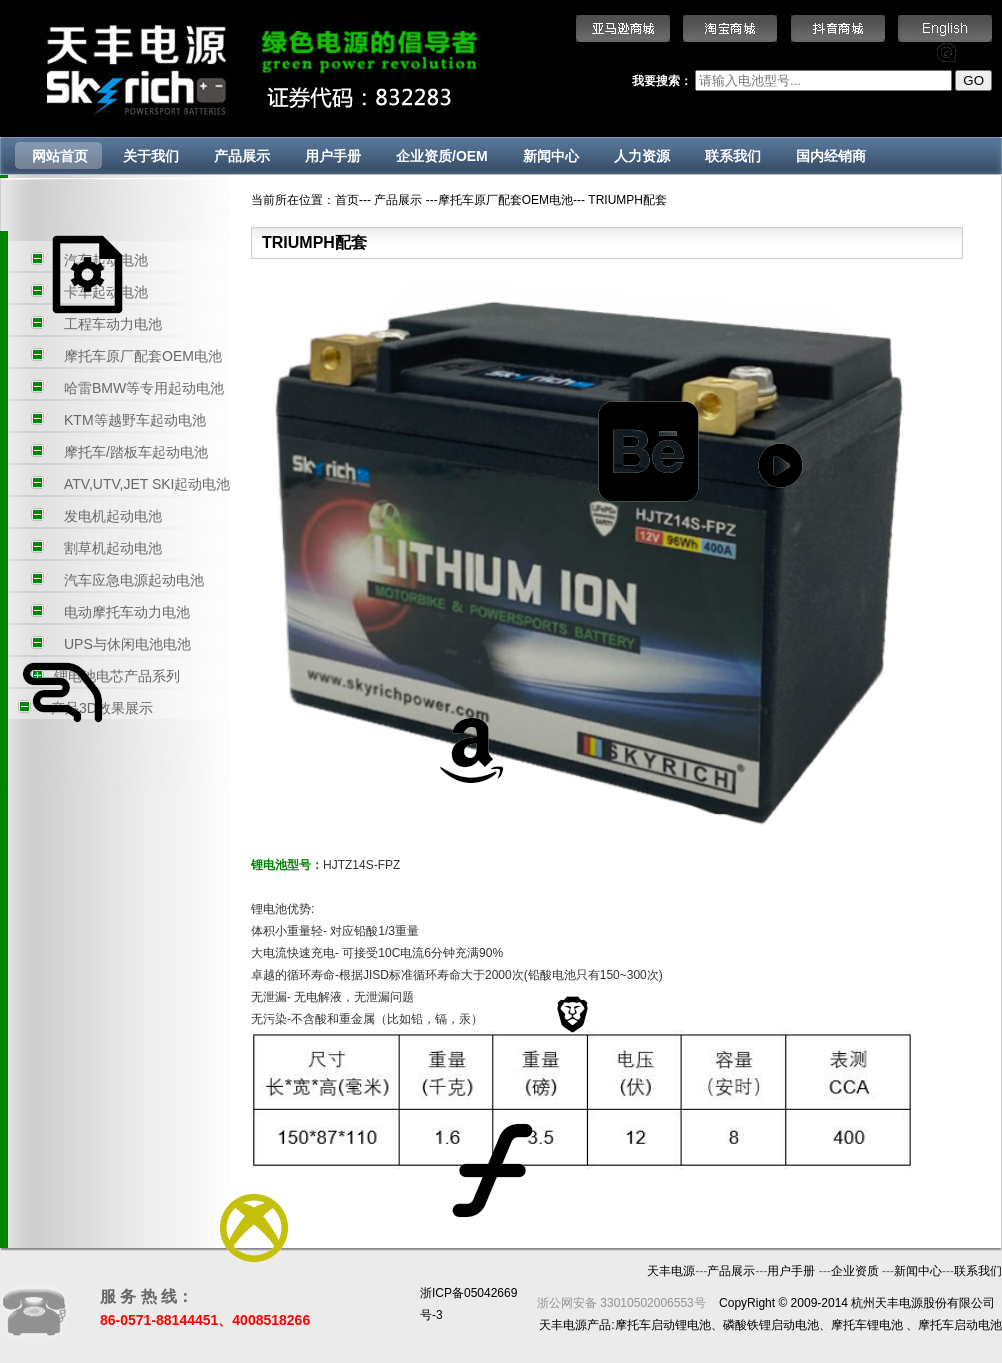 The image size is (1002, 1363). I want to click on open the Amazon app or website, so click(471, 750).